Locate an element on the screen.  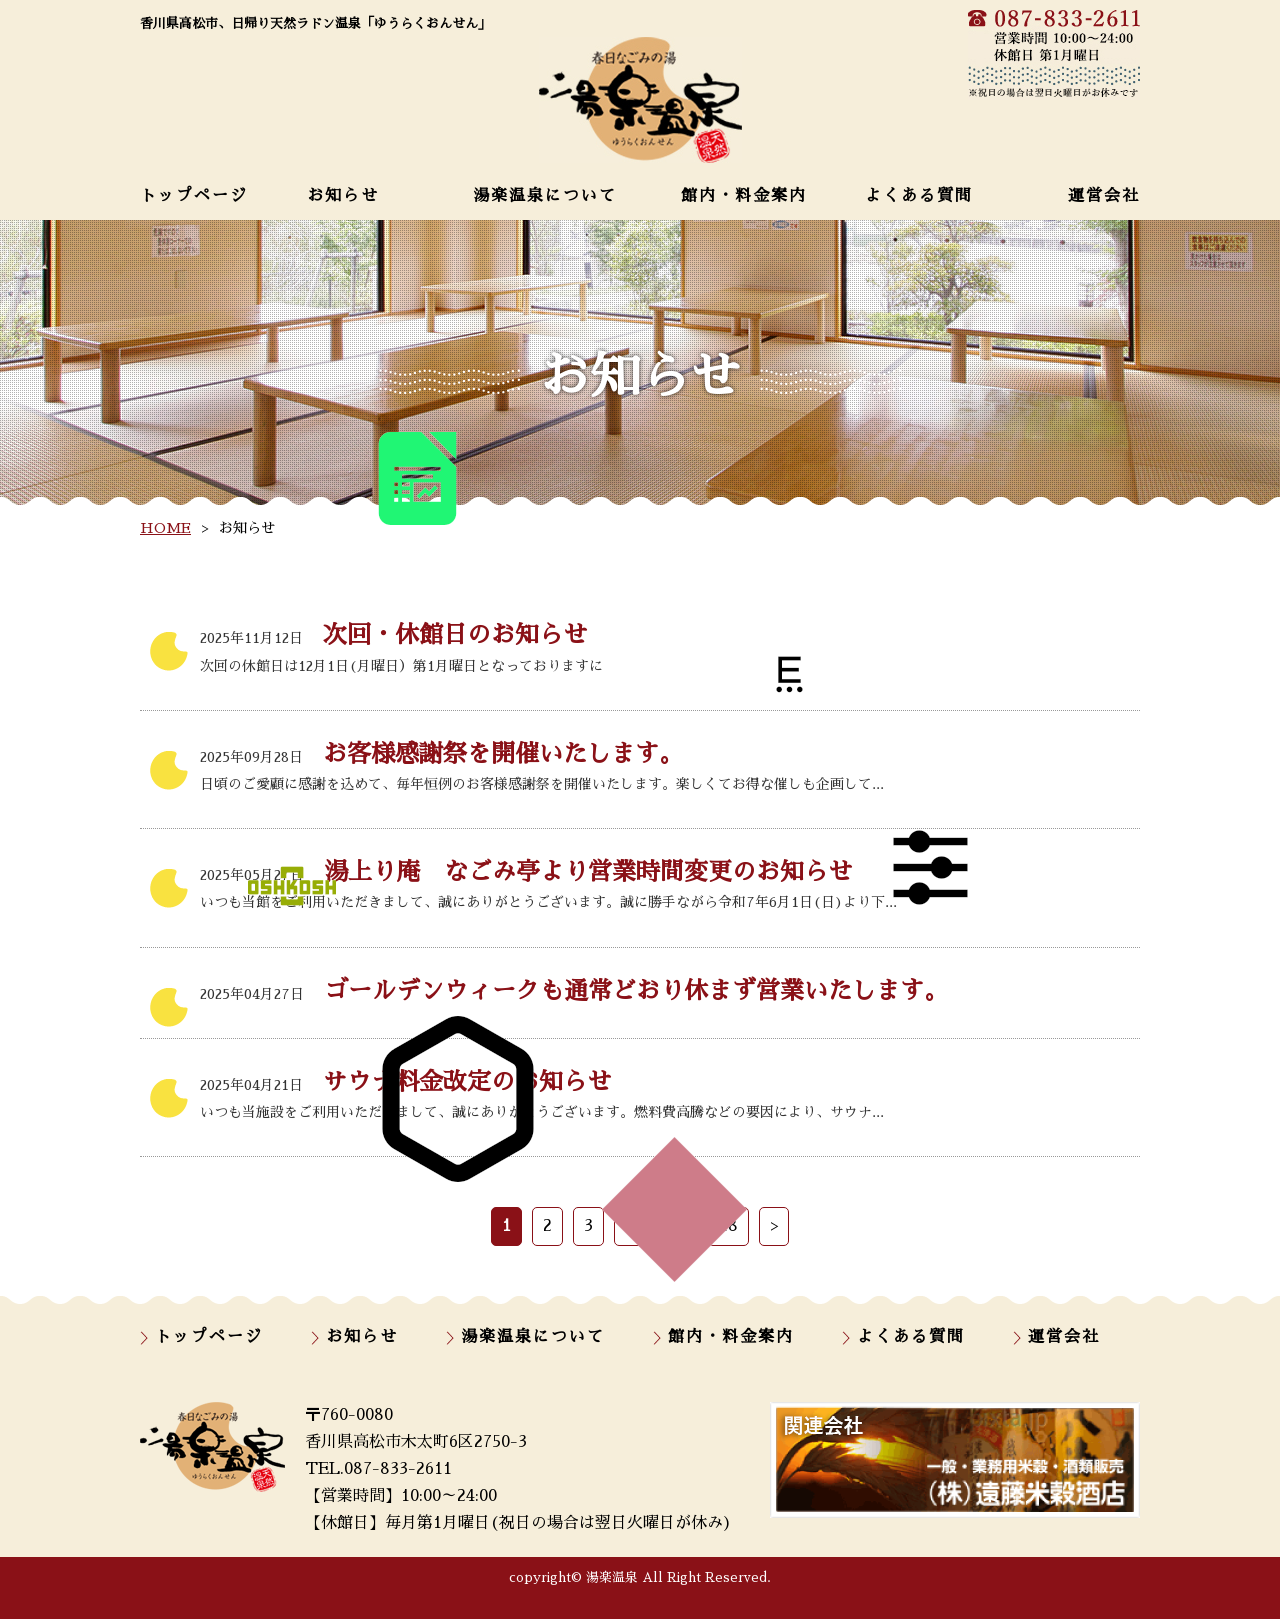
Oshkosh Corporation brand logo is located at coordinates (292, 886).